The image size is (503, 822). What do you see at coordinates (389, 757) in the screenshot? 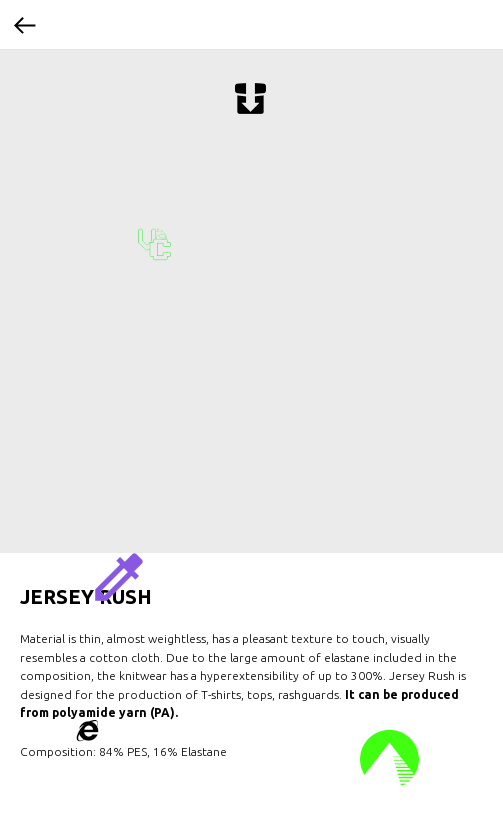
I see `link to Codeberg repository` at bounding box center [389, 757].